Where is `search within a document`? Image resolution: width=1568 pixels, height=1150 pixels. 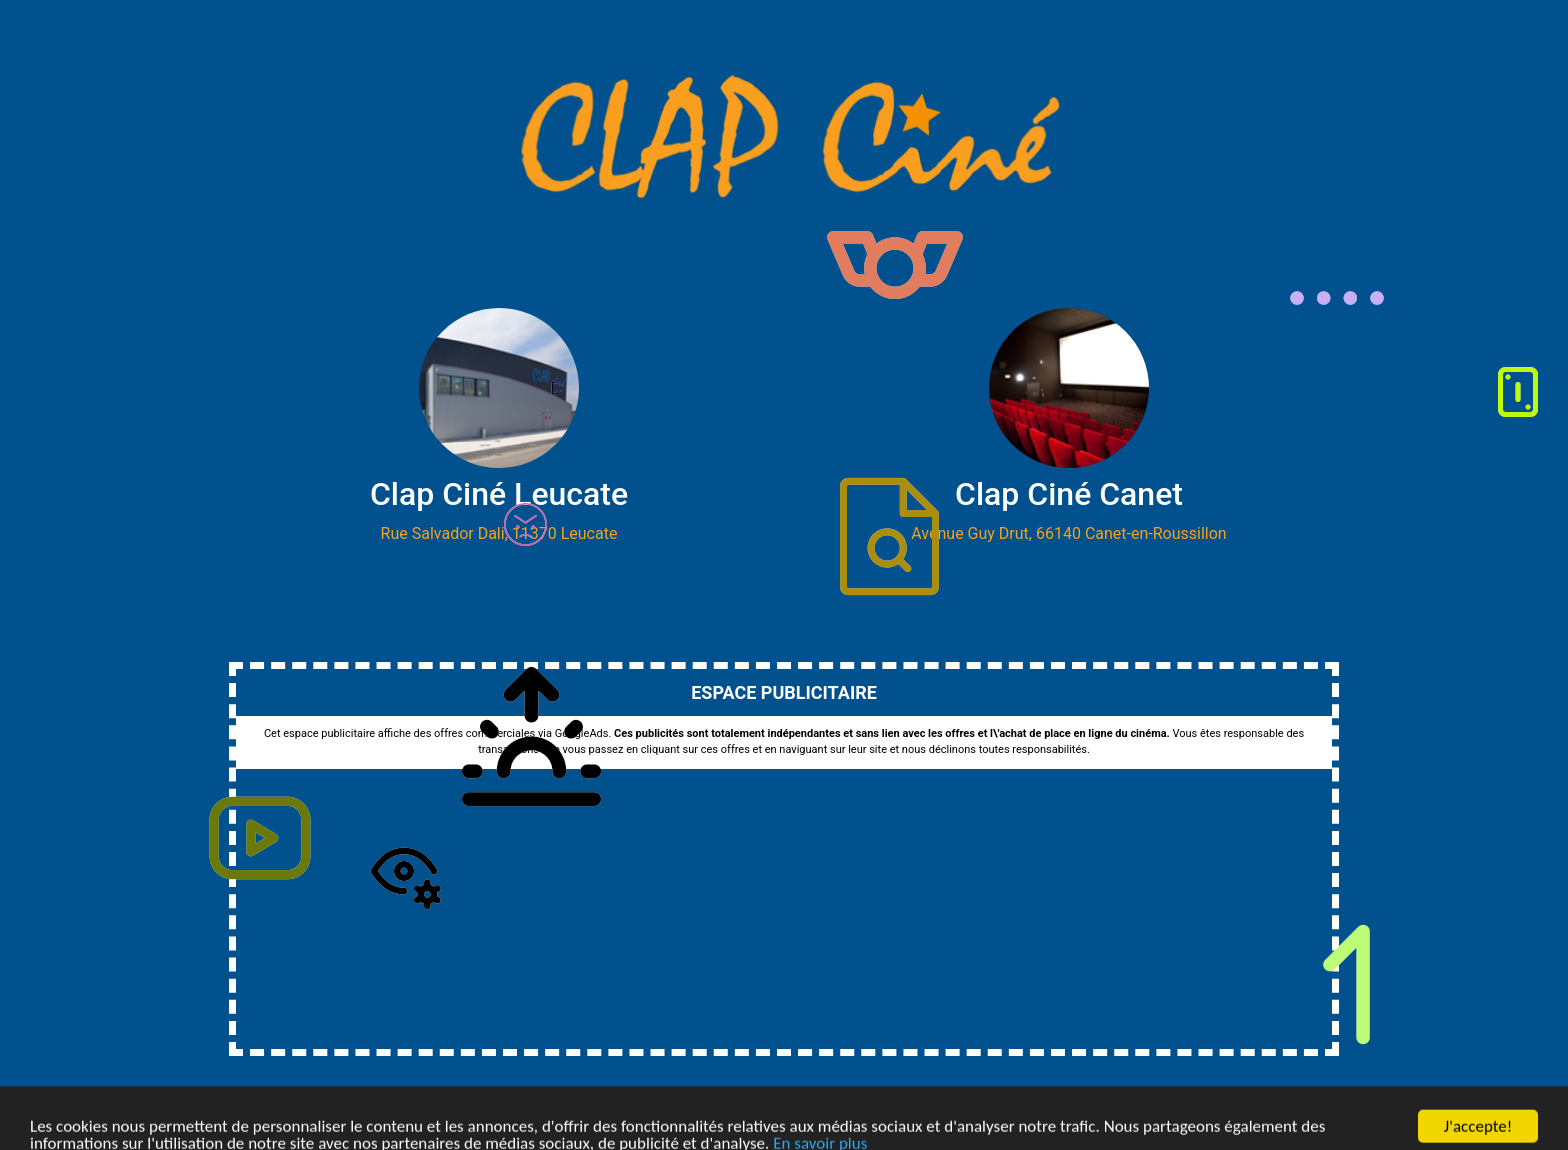 search within a document is located at coordinates (889, 536).